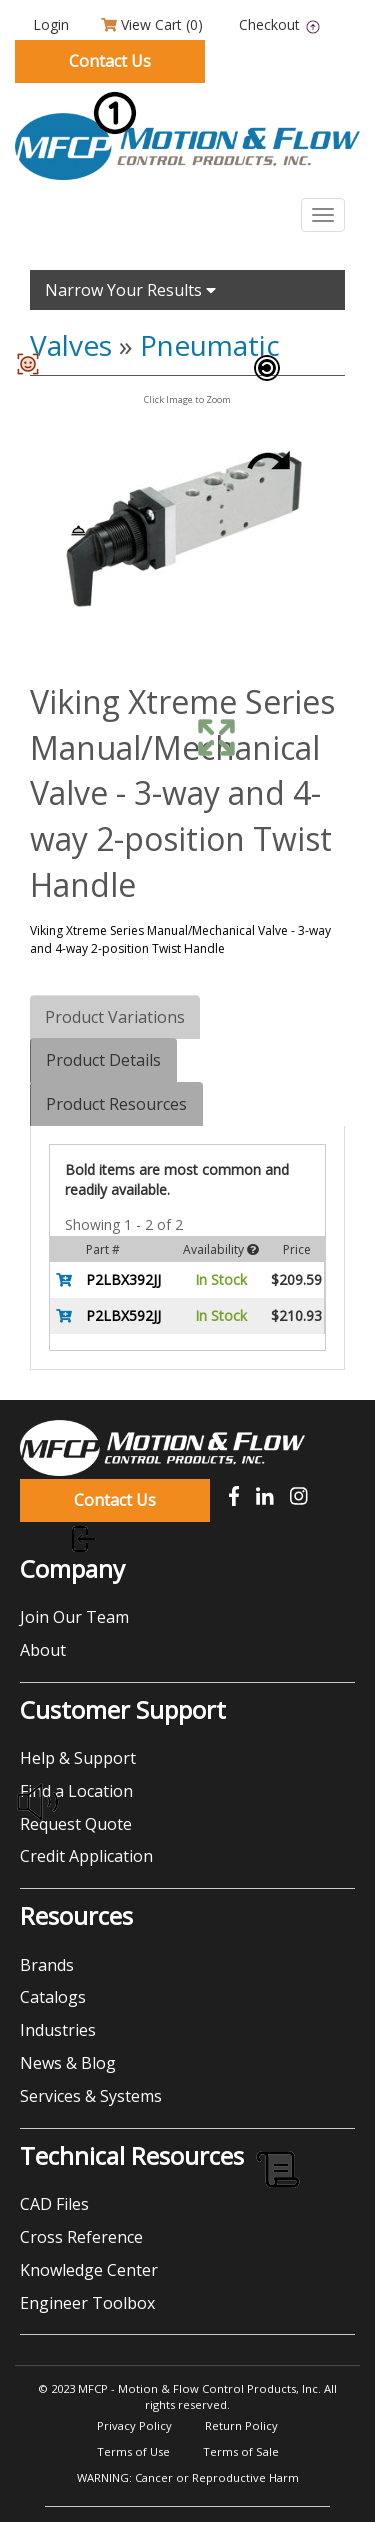 This screenshot has width=375, height=2522. What do you see at coordinates (28, 364) in the screenshot?
I see `scan face to unlock or authenticate` at bounding box center [28, 364].